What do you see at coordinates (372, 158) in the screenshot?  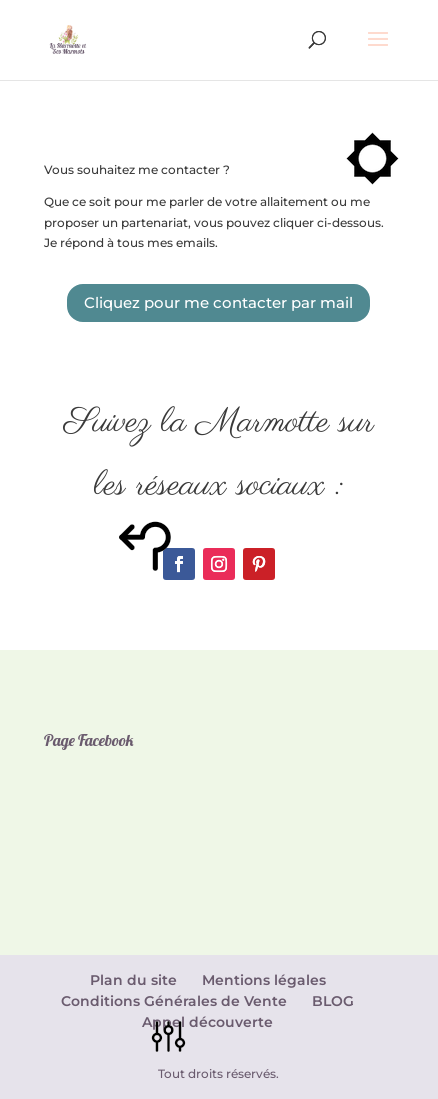 I see `adjust screen brightness to a lower setting` at bounding box center [372, 158].